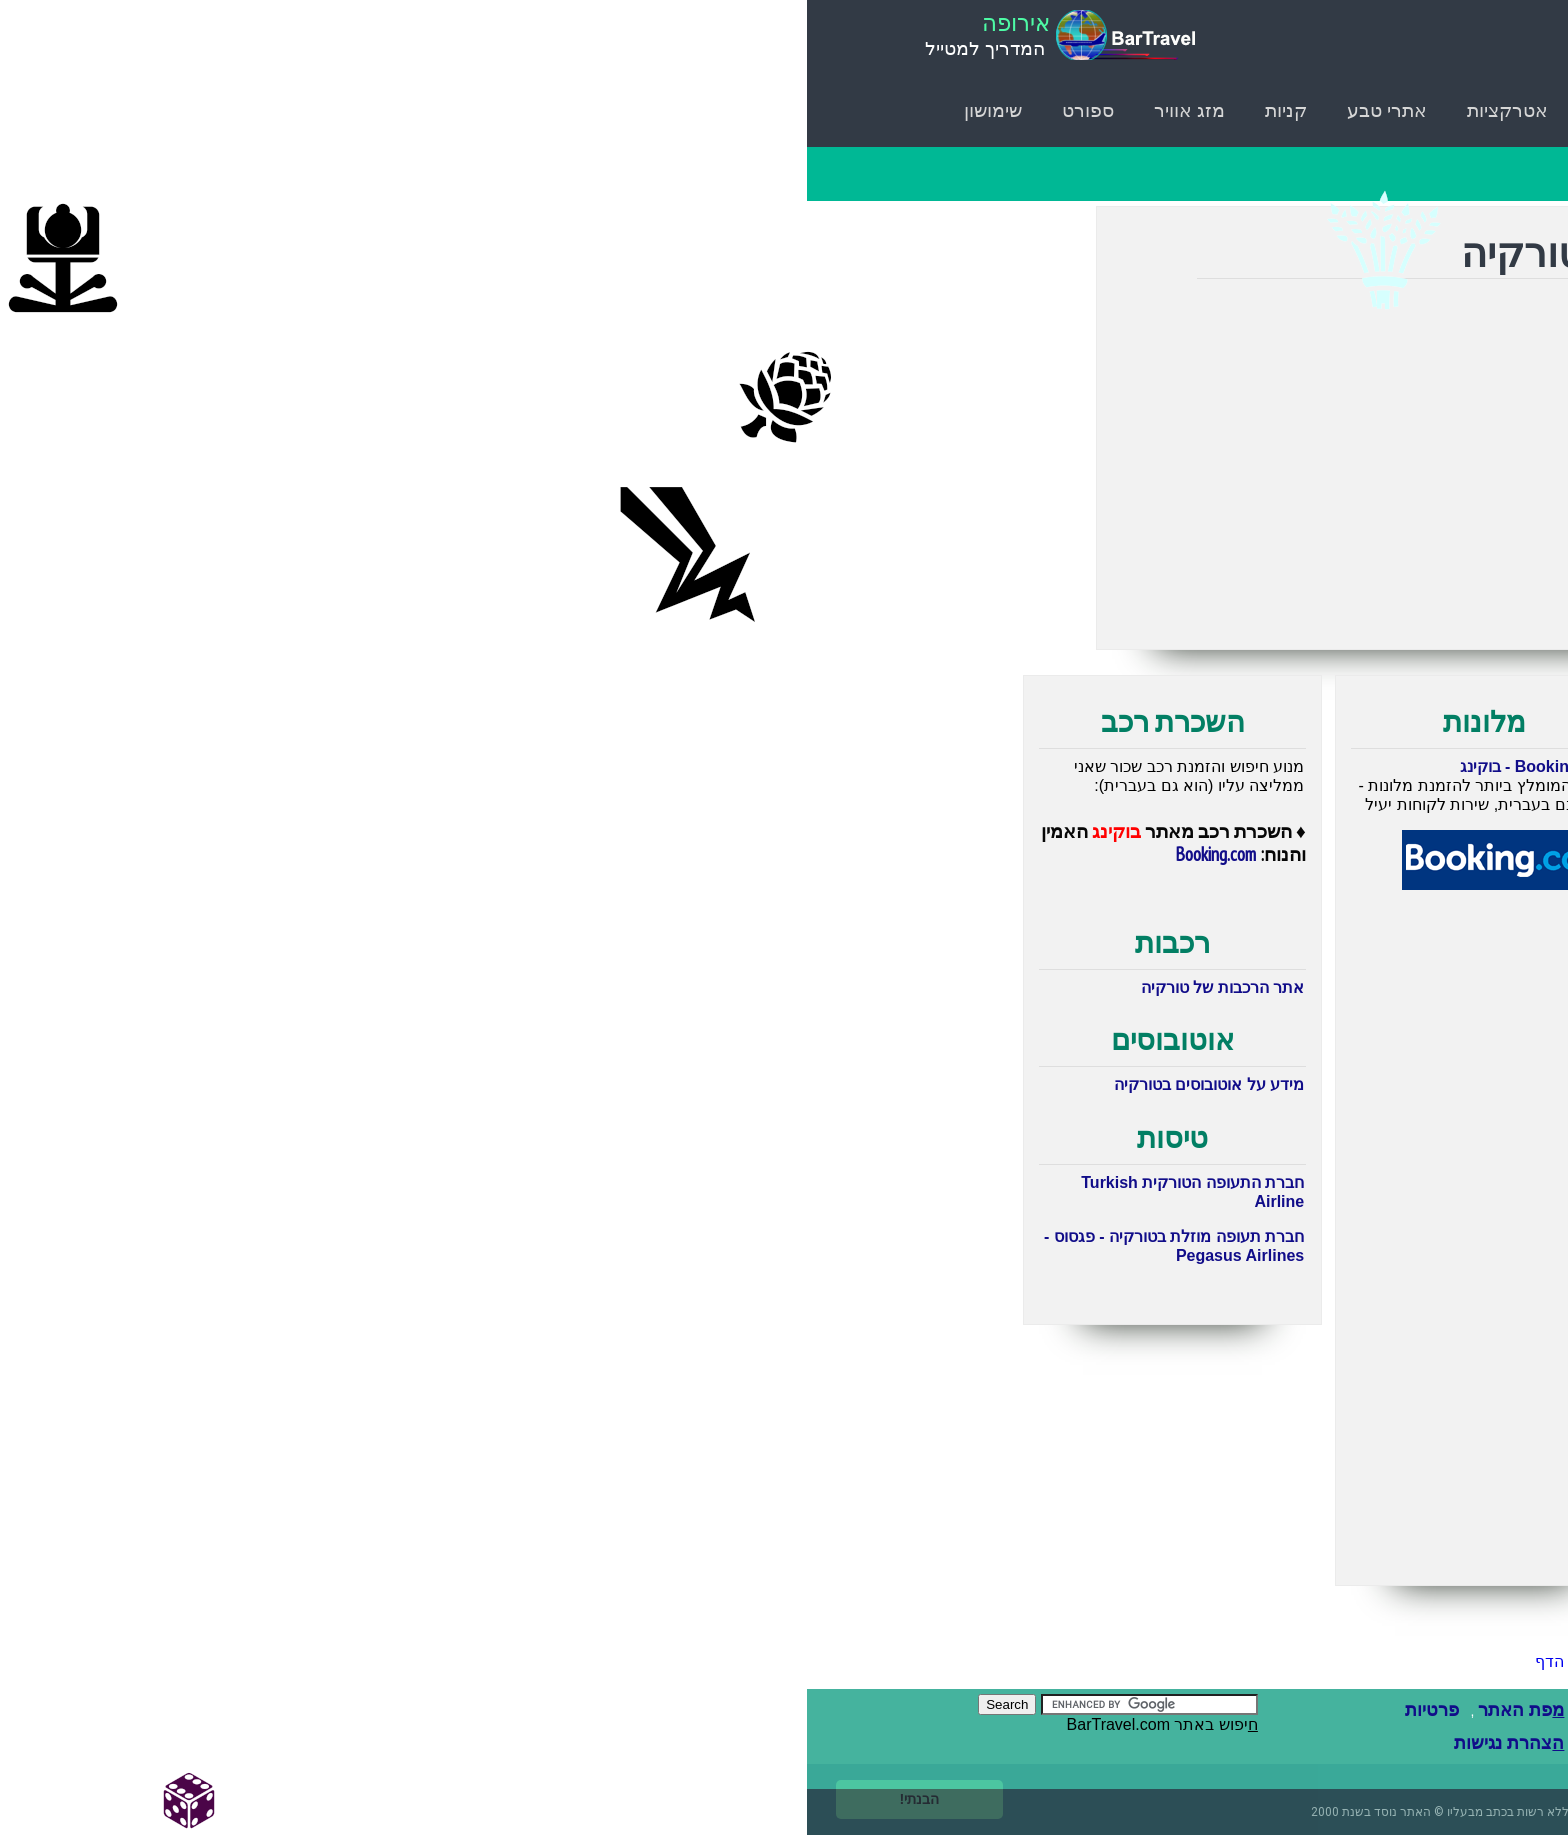  What do you see at coordinates (63, 258) in the screenshot?
I see `access meditation or mindfulness features` at bounding box center [63, 258].